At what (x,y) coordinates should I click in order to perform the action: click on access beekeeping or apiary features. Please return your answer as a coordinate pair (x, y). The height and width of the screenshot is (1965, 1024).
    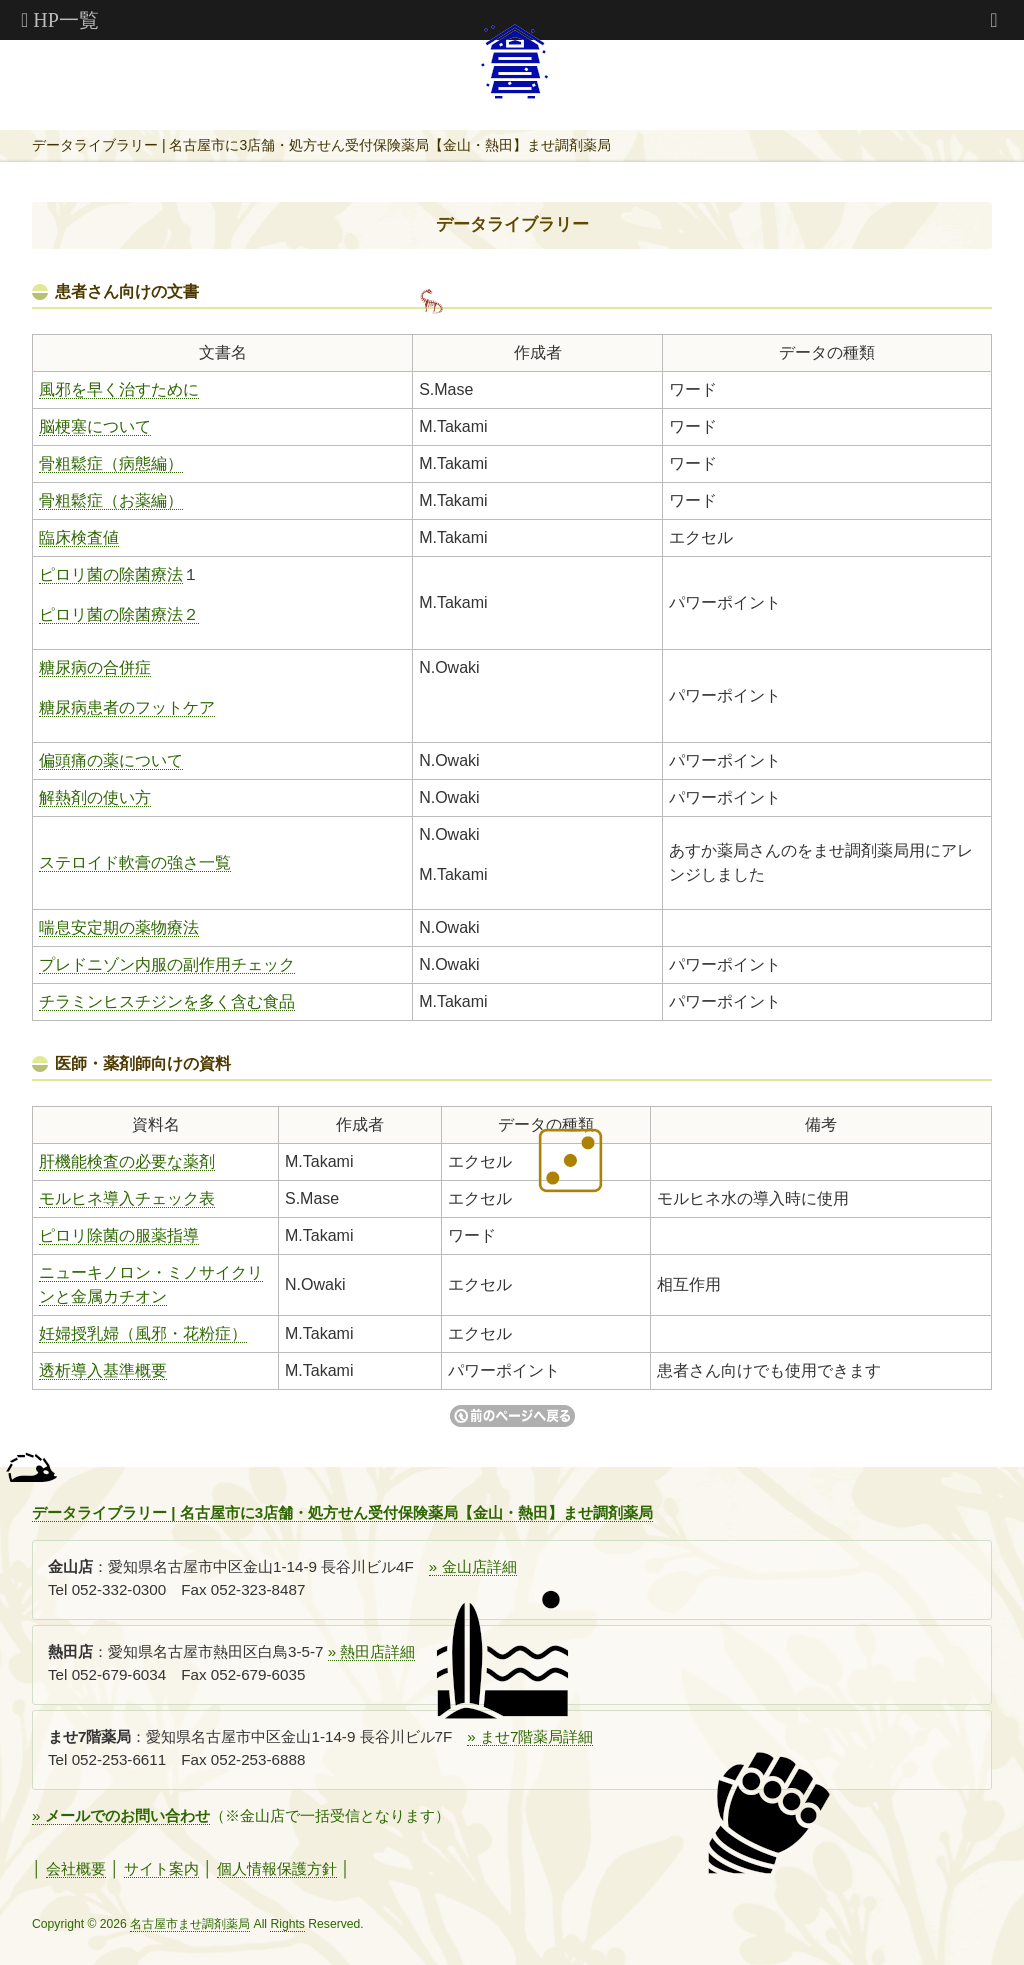
    Looking at the image, I should click on (515, 61).